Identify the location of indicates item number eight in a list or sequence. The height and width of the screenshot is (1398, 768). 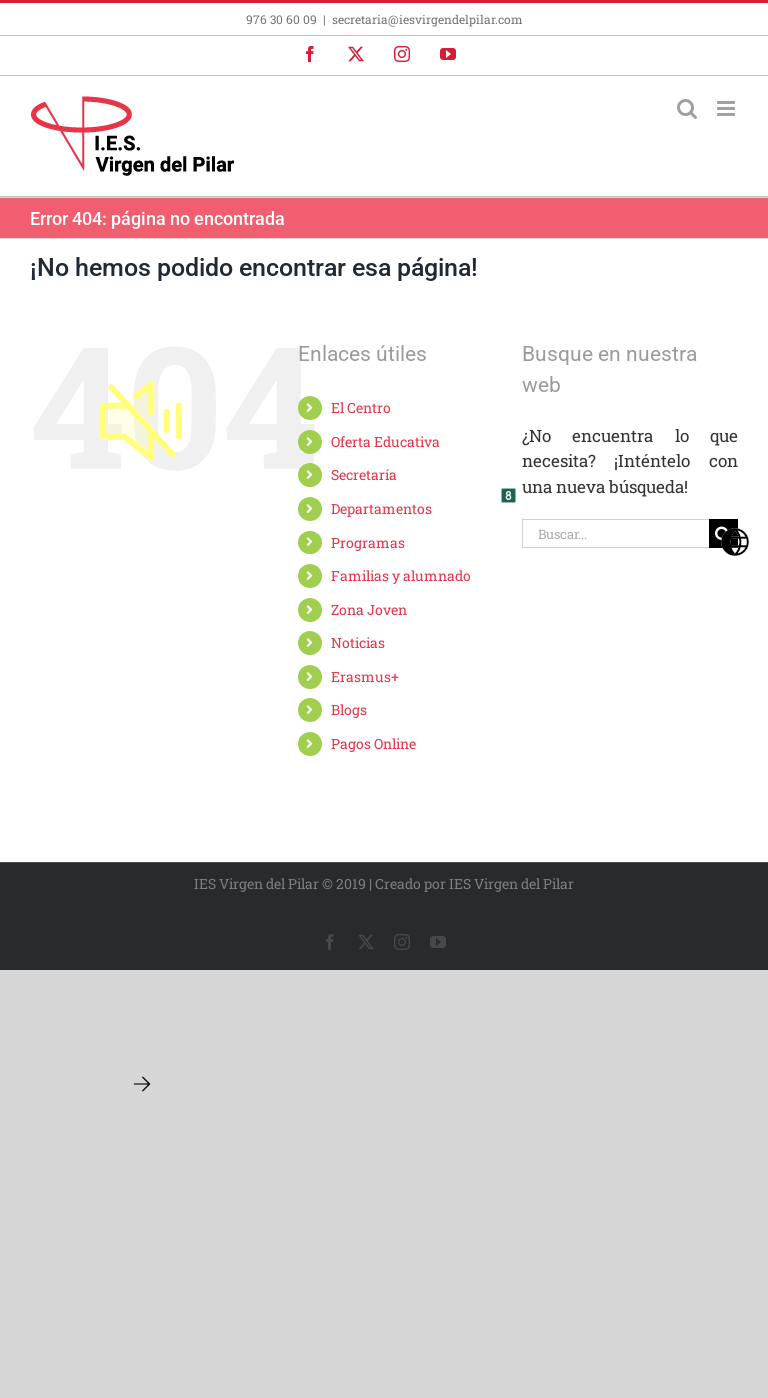
(508, 495).